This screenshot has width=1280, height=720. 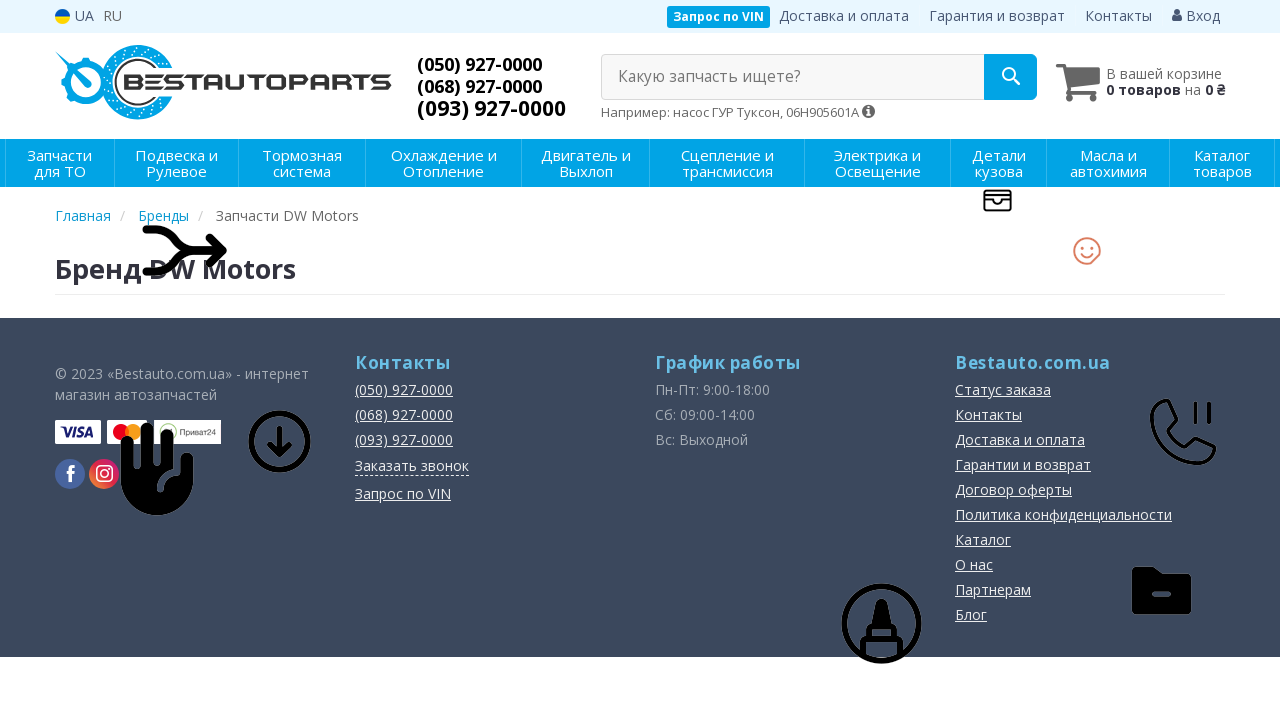 I want to click on remove a folder, so click(x=1161, y=589).